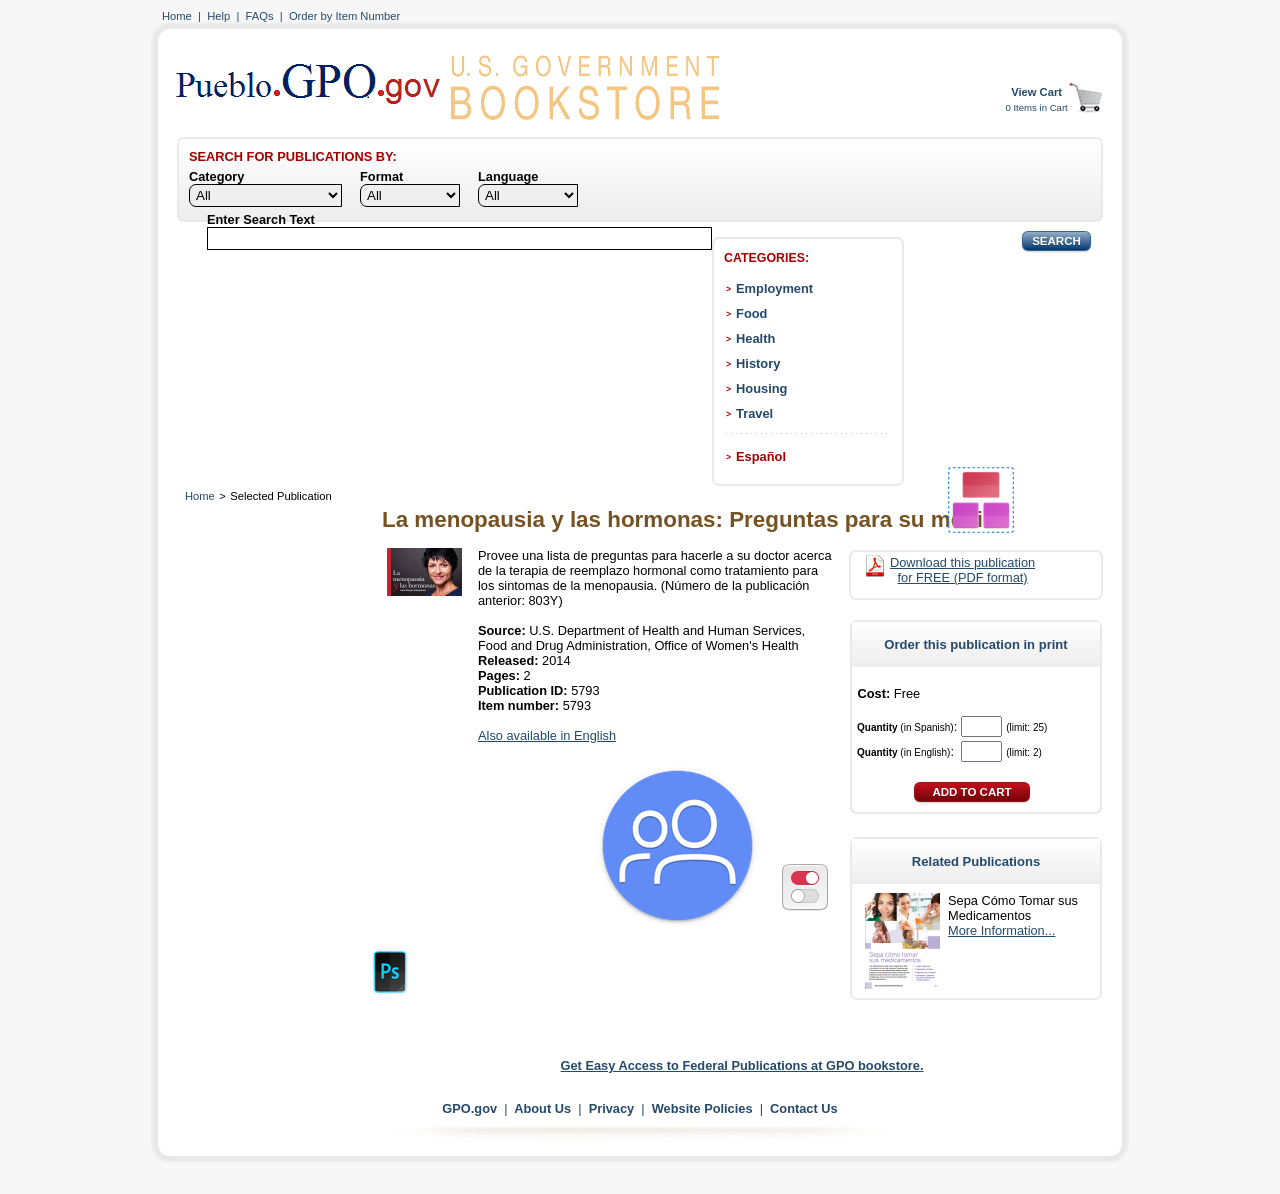  Describe the element at coordinates (805, 887) in the screenshot. I see `open desktop preferences or settings` at that location.